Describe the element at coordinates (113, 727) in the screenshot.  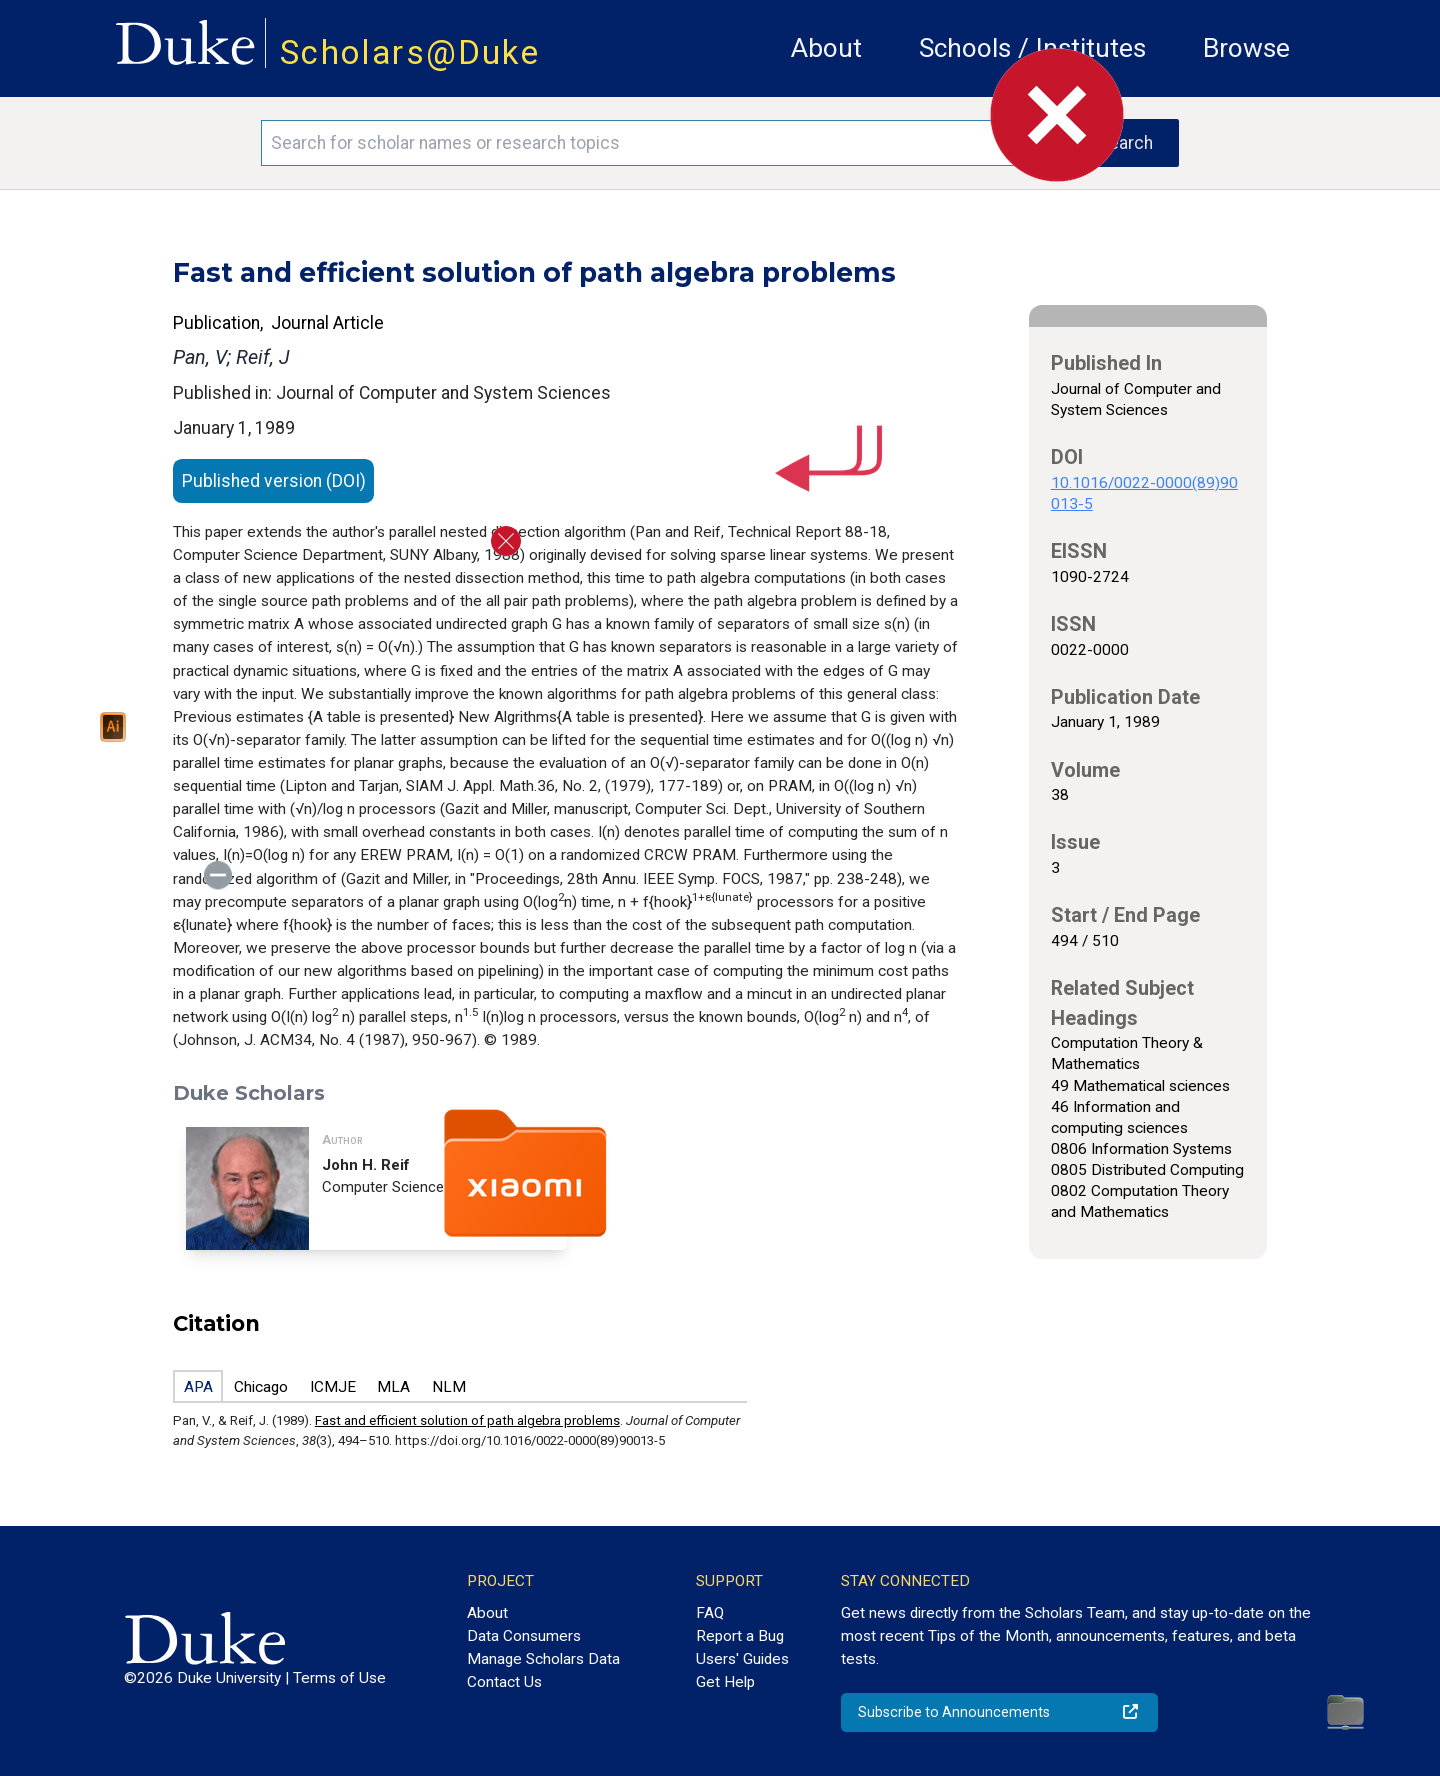
I see `open an Adobe Illustrator file` at that location.